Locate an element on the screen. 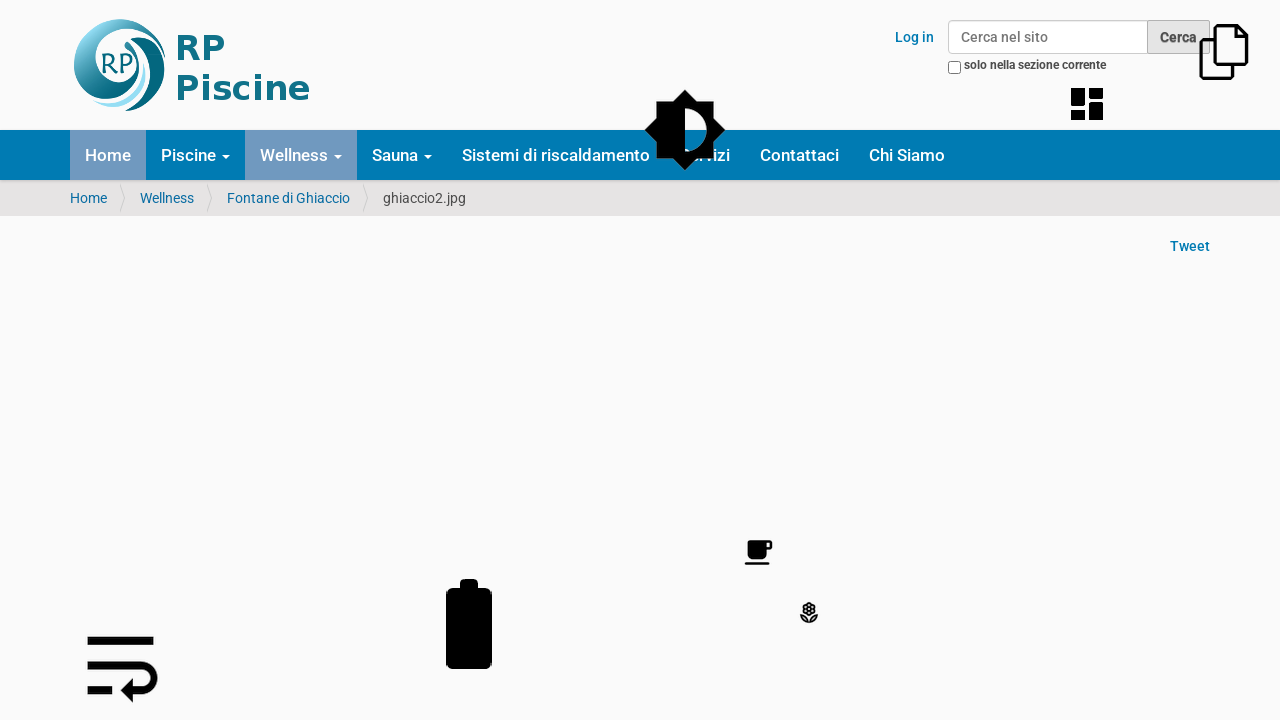 The height and width of the screenshot is (720, 1280). find nearby florists or flower shops is located at coordinates (809, 613).